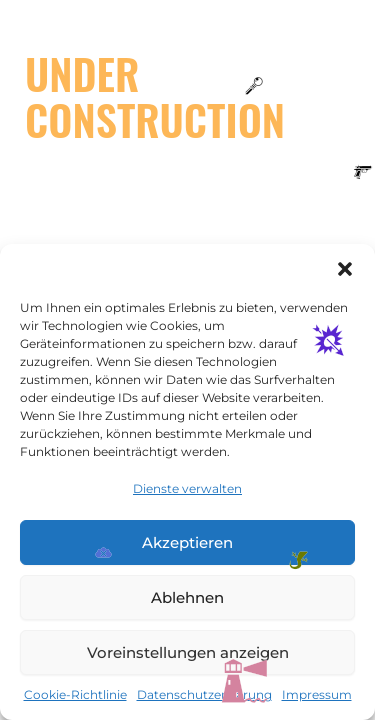  What do you see at coordinates (363, 172) in the screenshot?
I see `select pistol or handgun weapon` at bounding box center [363, 172].